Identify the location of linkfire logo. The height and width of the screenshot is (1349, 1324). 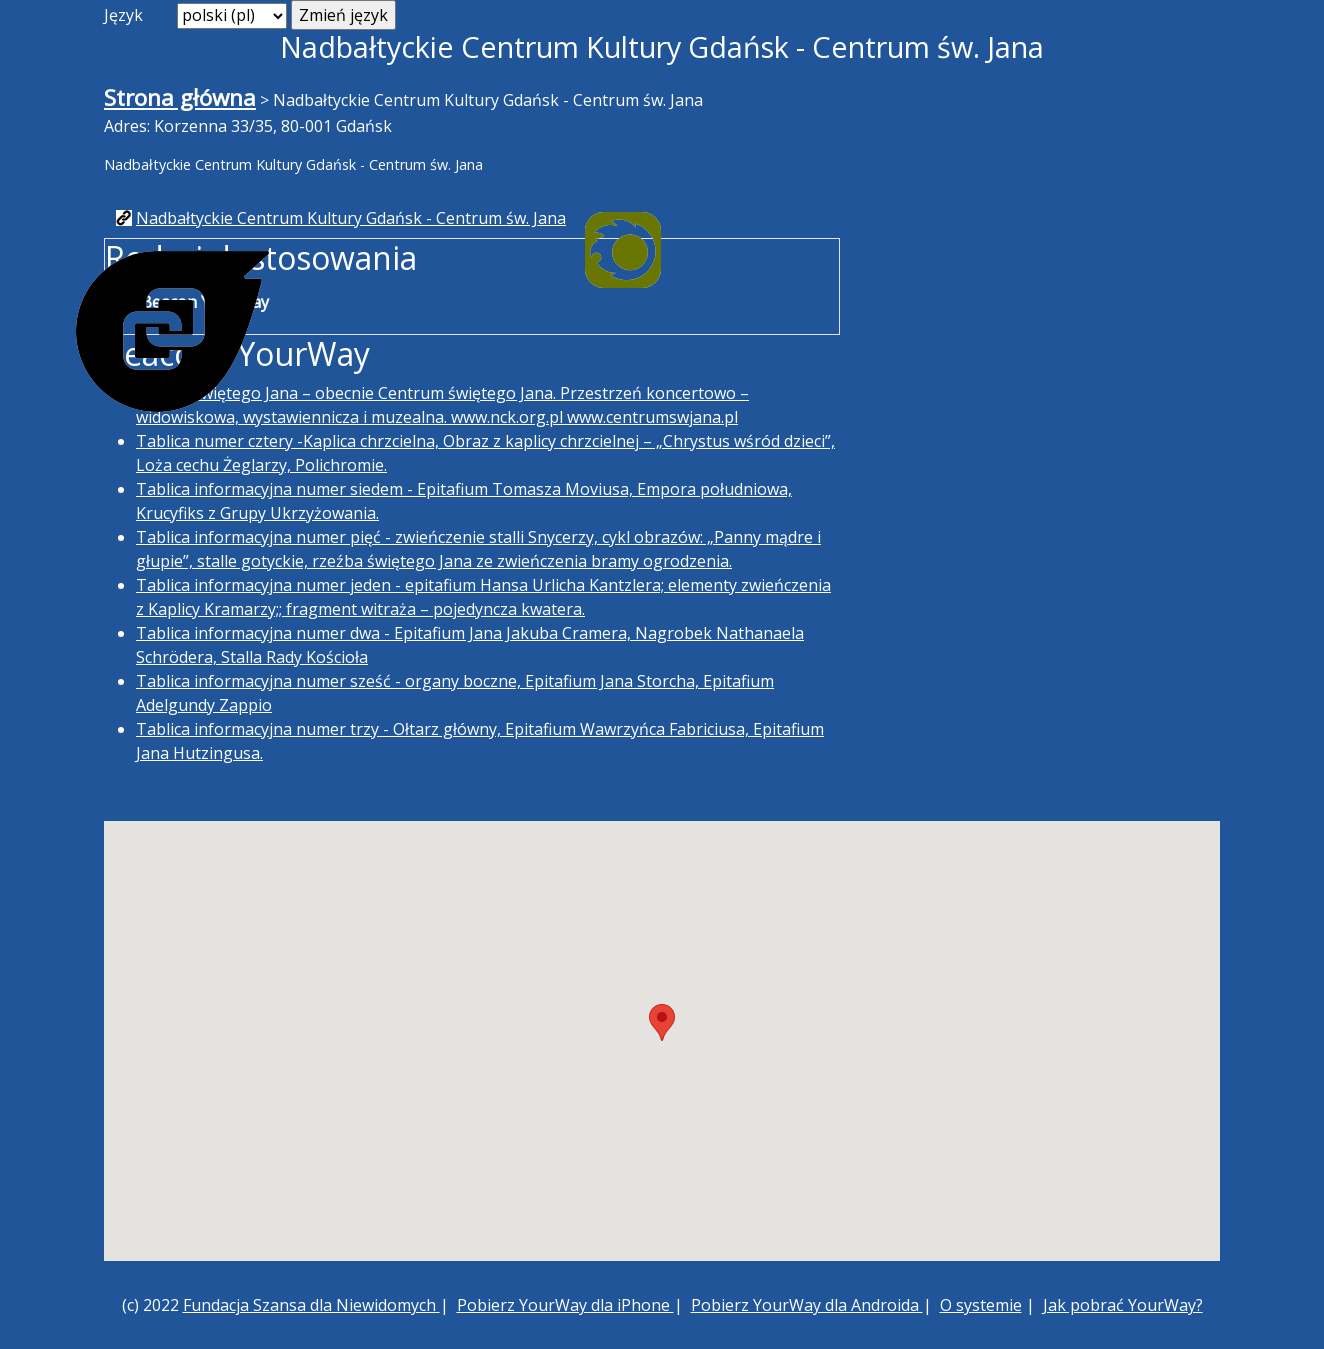
(172, 331).